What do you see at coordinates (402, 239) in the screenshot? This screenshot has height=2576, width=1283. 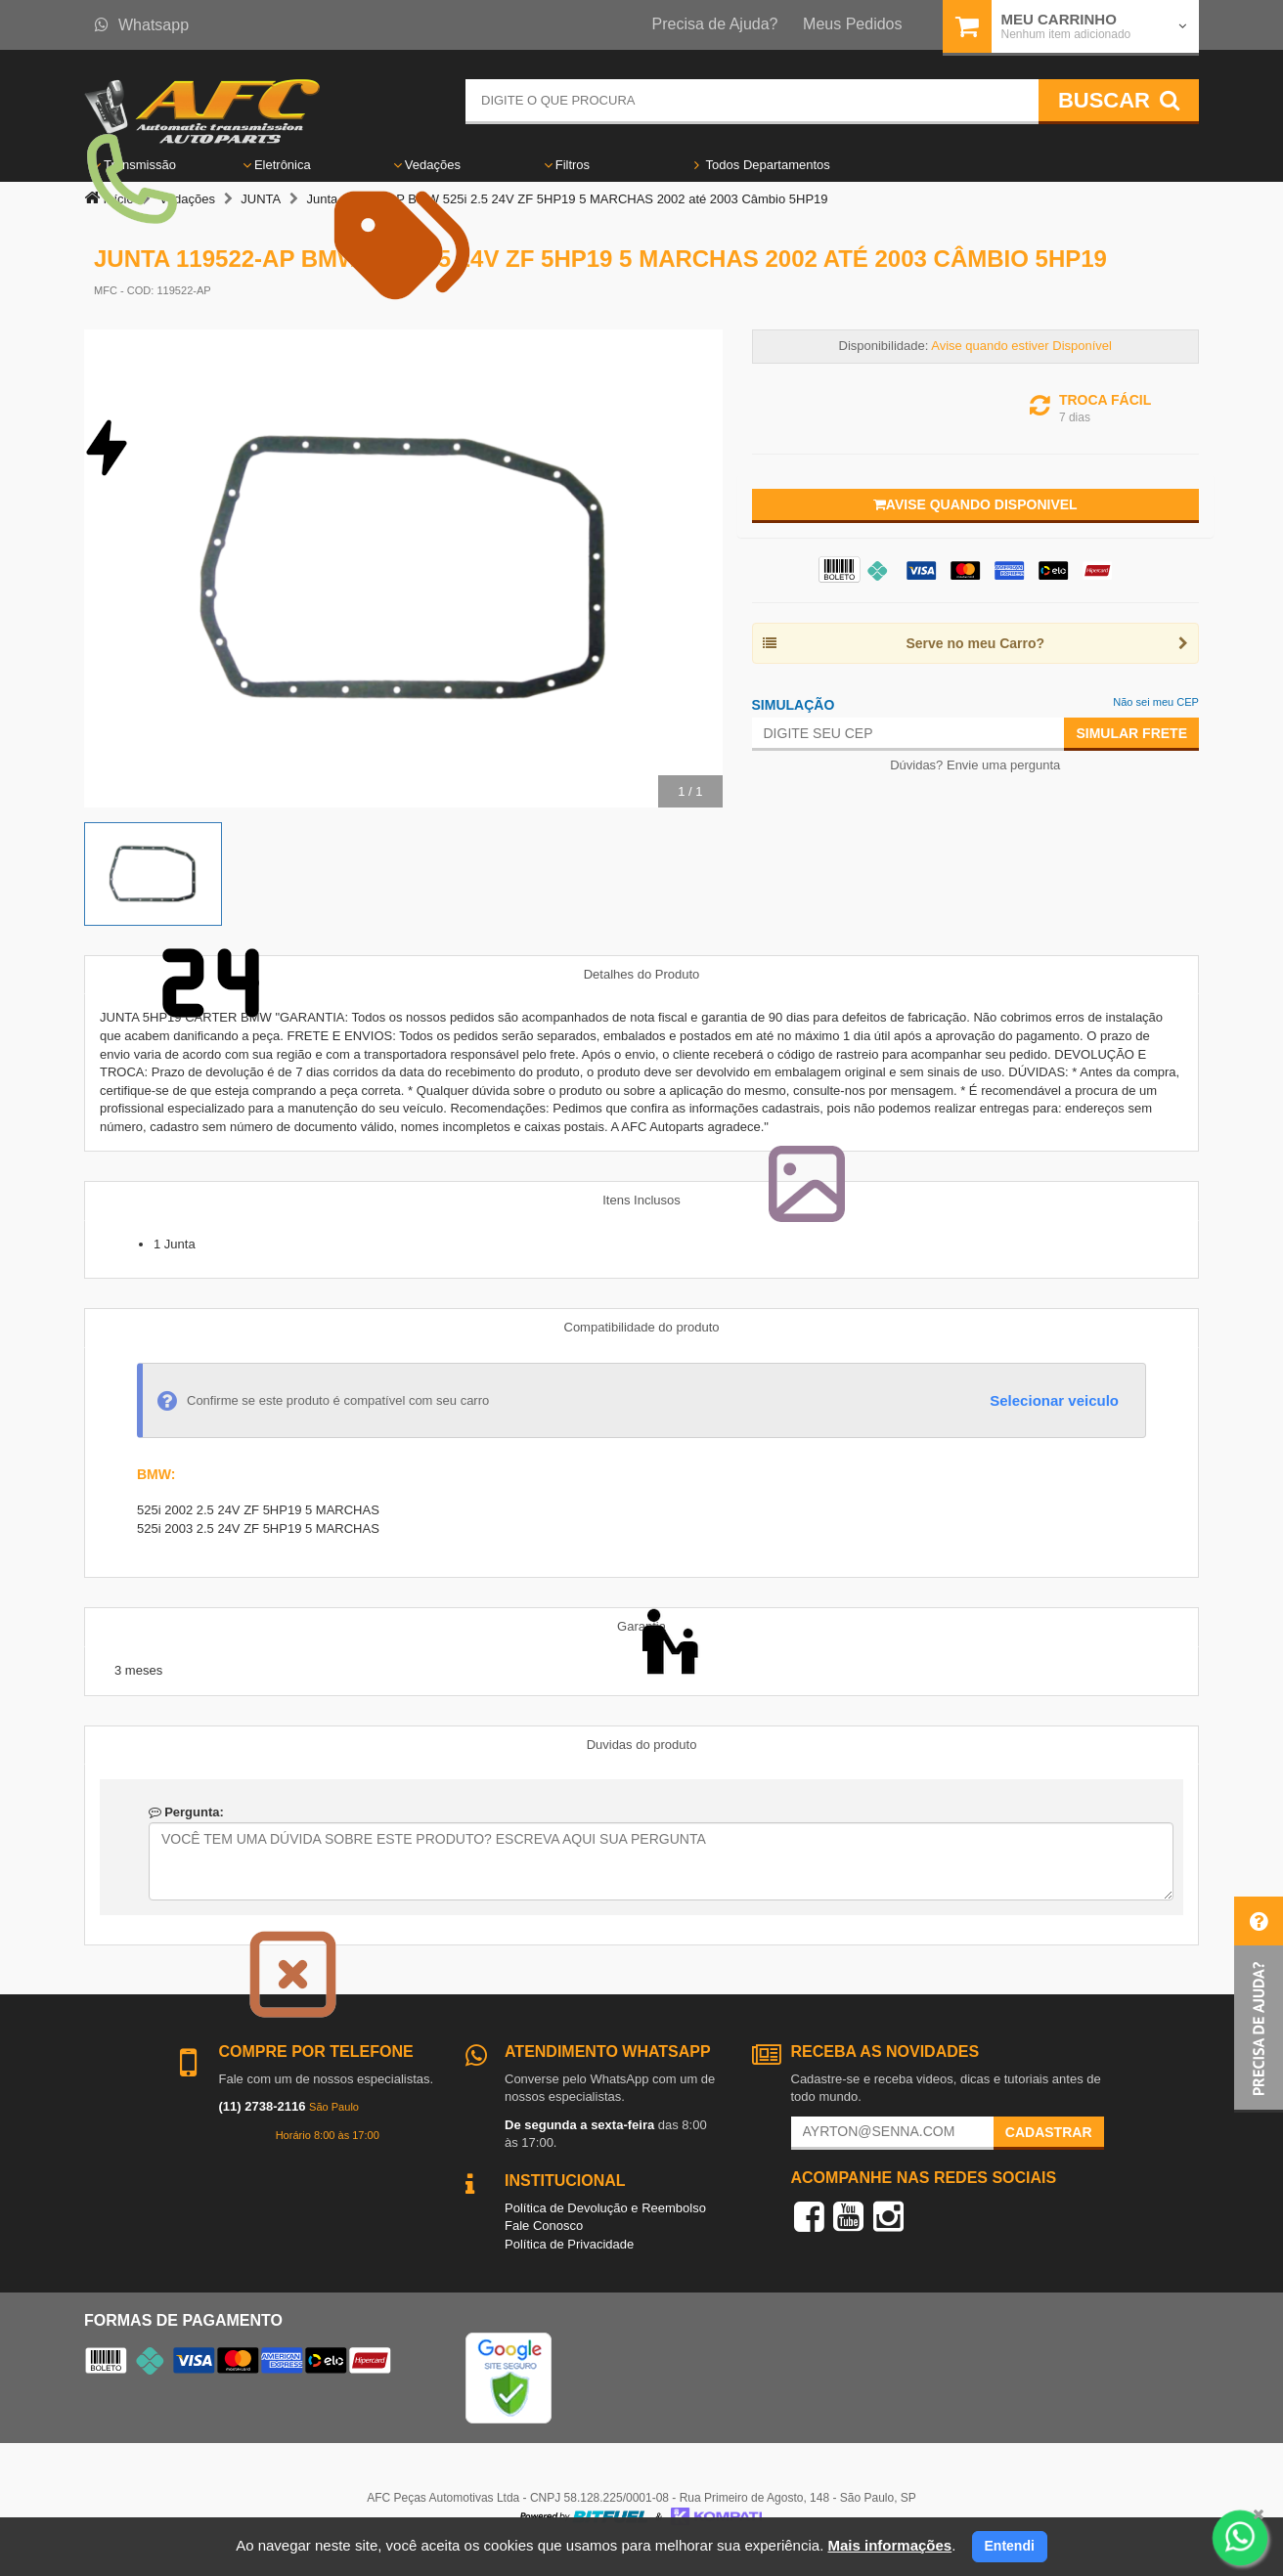 I see `manage tags or labels` at bounding box center [402, 239].